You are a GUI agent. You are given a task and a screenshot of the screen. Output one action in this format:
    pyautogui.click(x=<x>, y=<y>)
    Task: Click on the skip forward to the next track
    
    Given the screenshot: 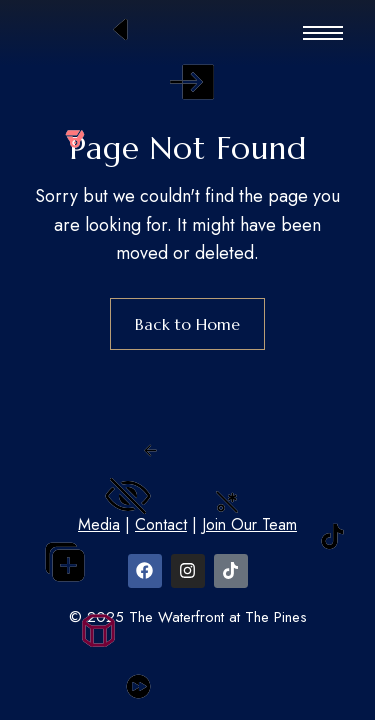 What is the action you would take?
    pyautogui.click(x=138, y=686)
    